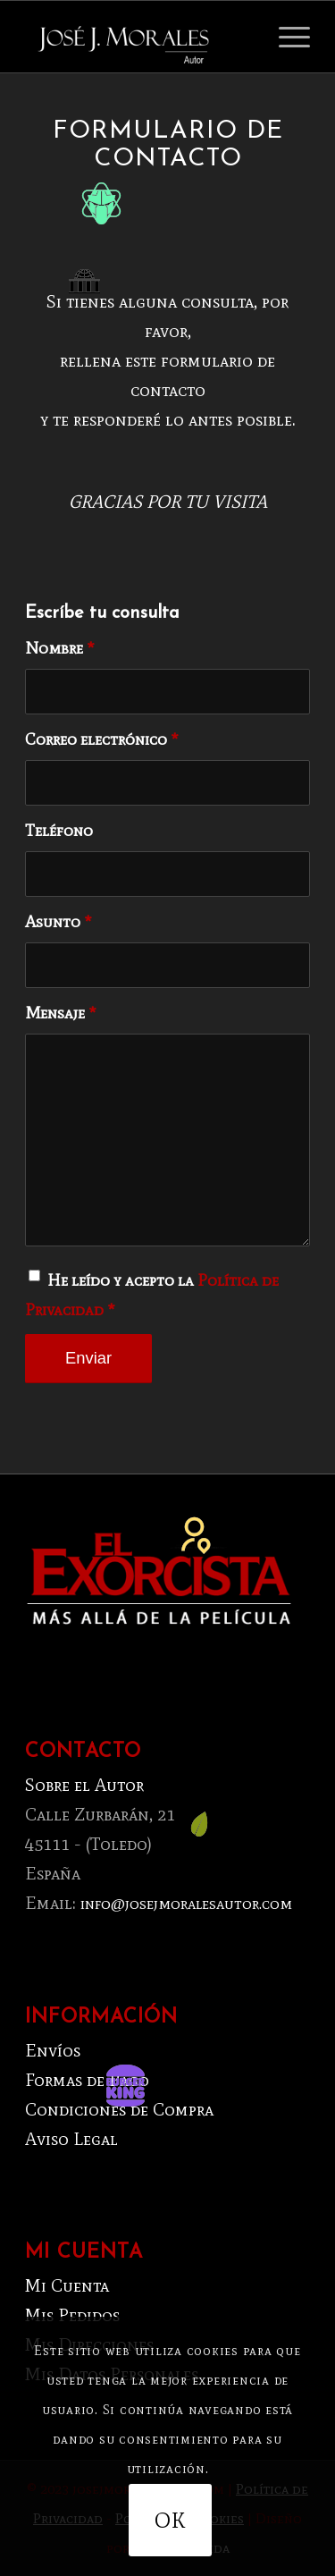 This screenshot has width=335, height=2576. Describe the element at coordinates (125, 2085) in the screenshot. I see `open the Burger King app` at that location.